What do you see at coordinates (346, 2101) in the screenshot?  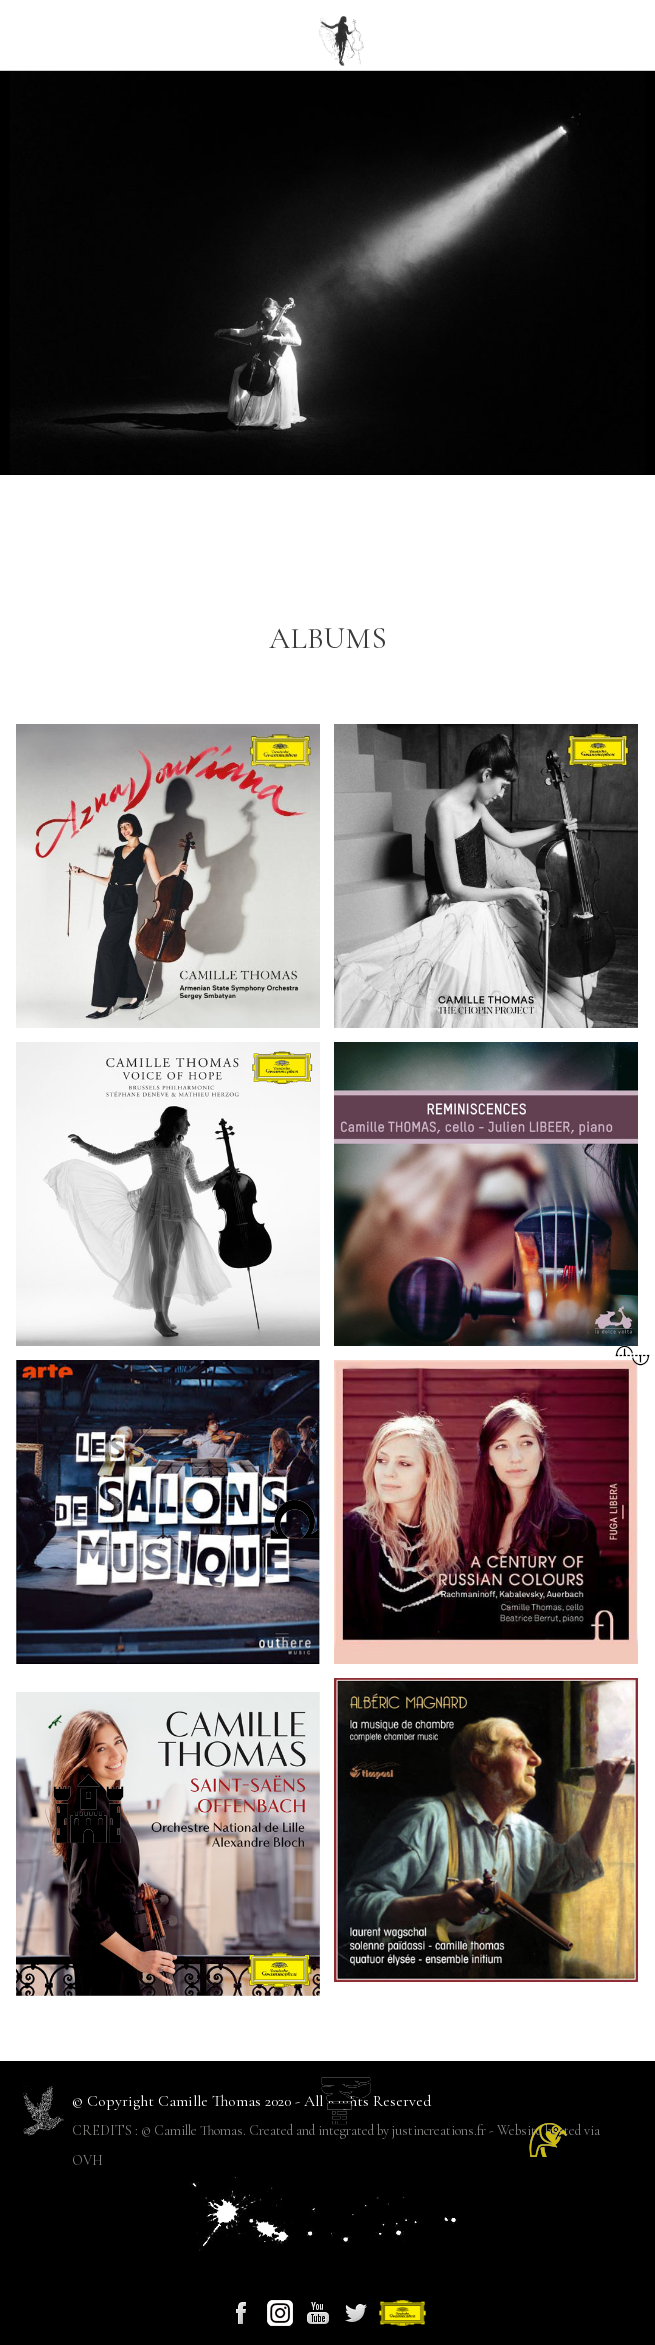 I see `indicates a fireplace or heating feature` at bounding box center [346, 2101].